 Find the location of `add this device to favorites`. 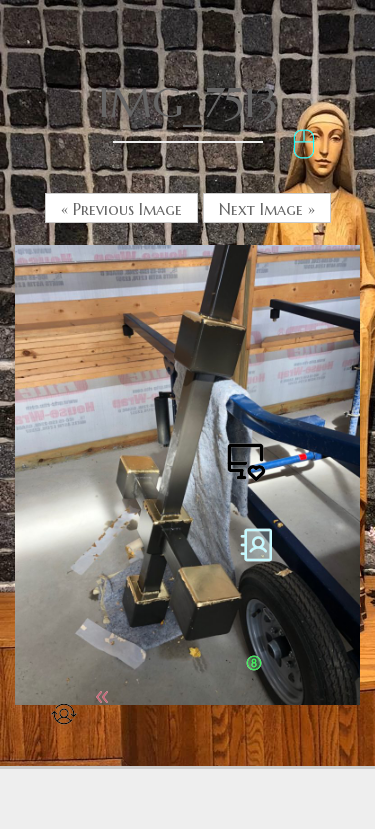

add this device to favorites is located at coordinates (245, 461).